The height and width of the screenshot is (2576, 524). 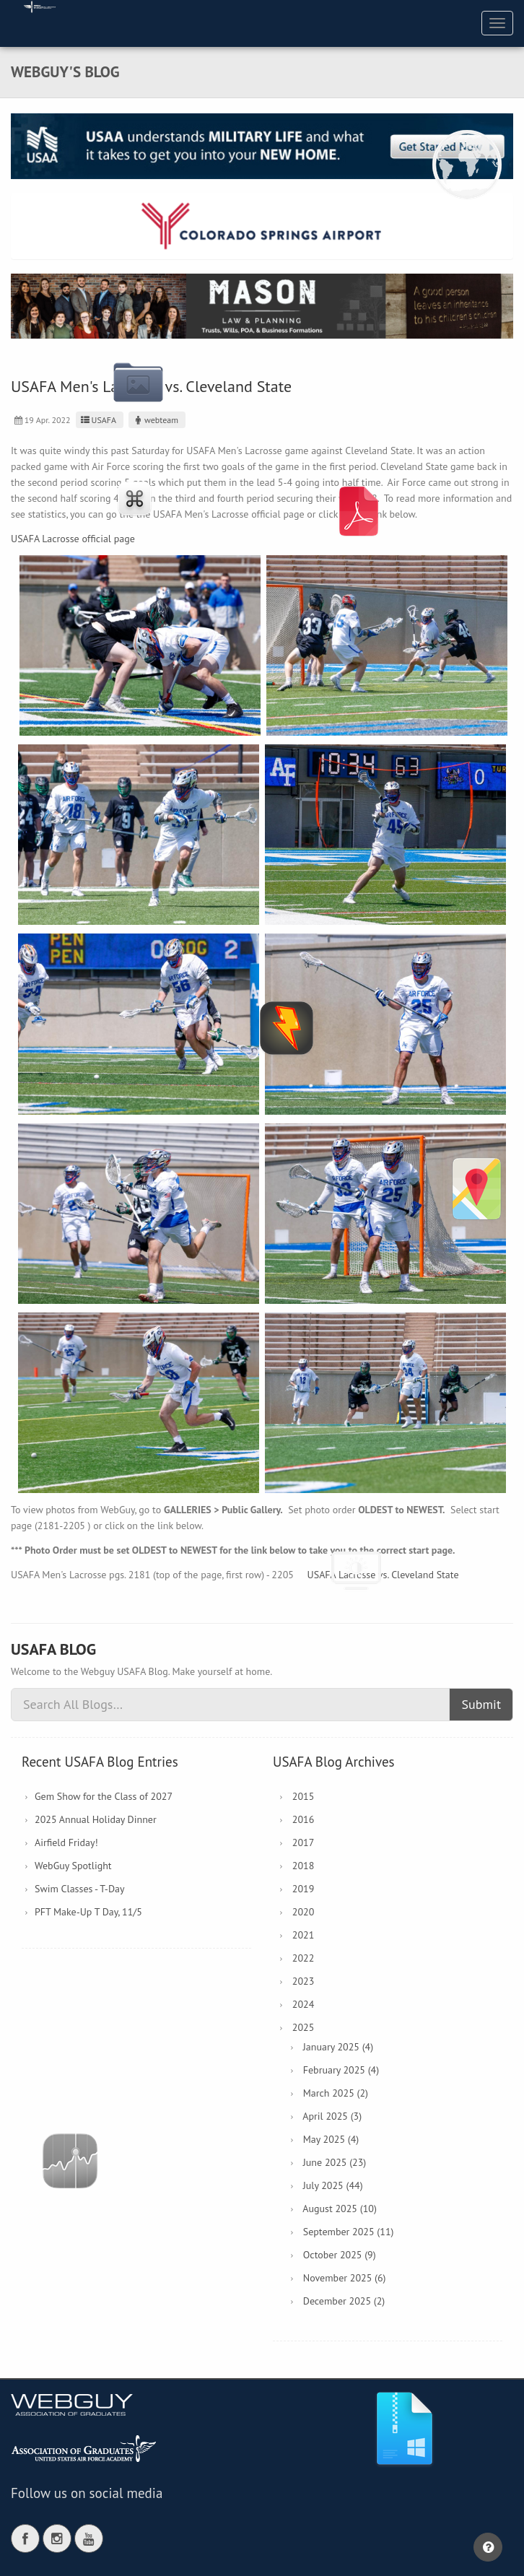 I want to click on launch rvgl racing game, so click(x=287, y=1028).